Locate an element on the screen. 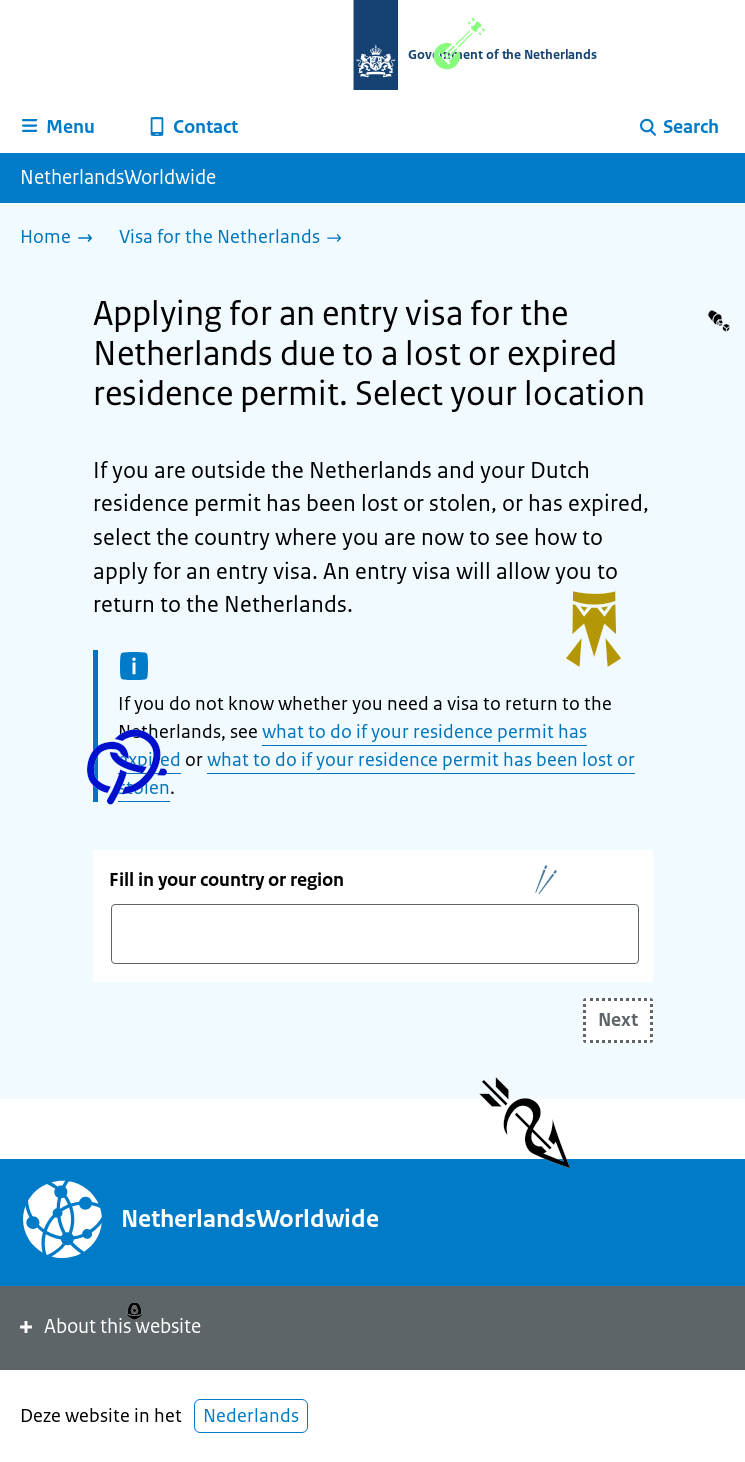 The width and height of the screenshot is (745, 1462). indicates a revoked or lost achievement is located at coordinates (593, 628).